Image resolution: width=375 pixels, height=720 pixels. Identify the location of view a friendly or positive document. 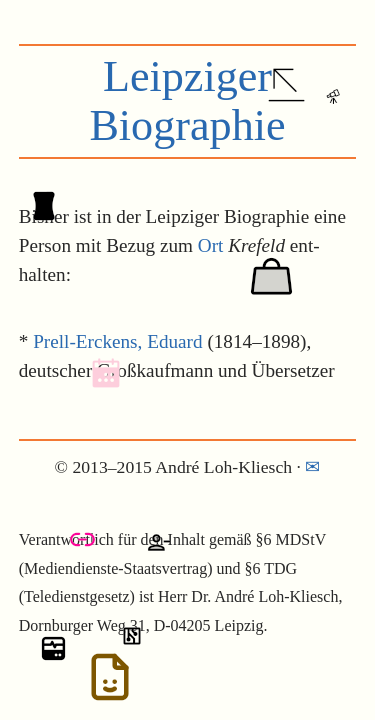
(110, 677).